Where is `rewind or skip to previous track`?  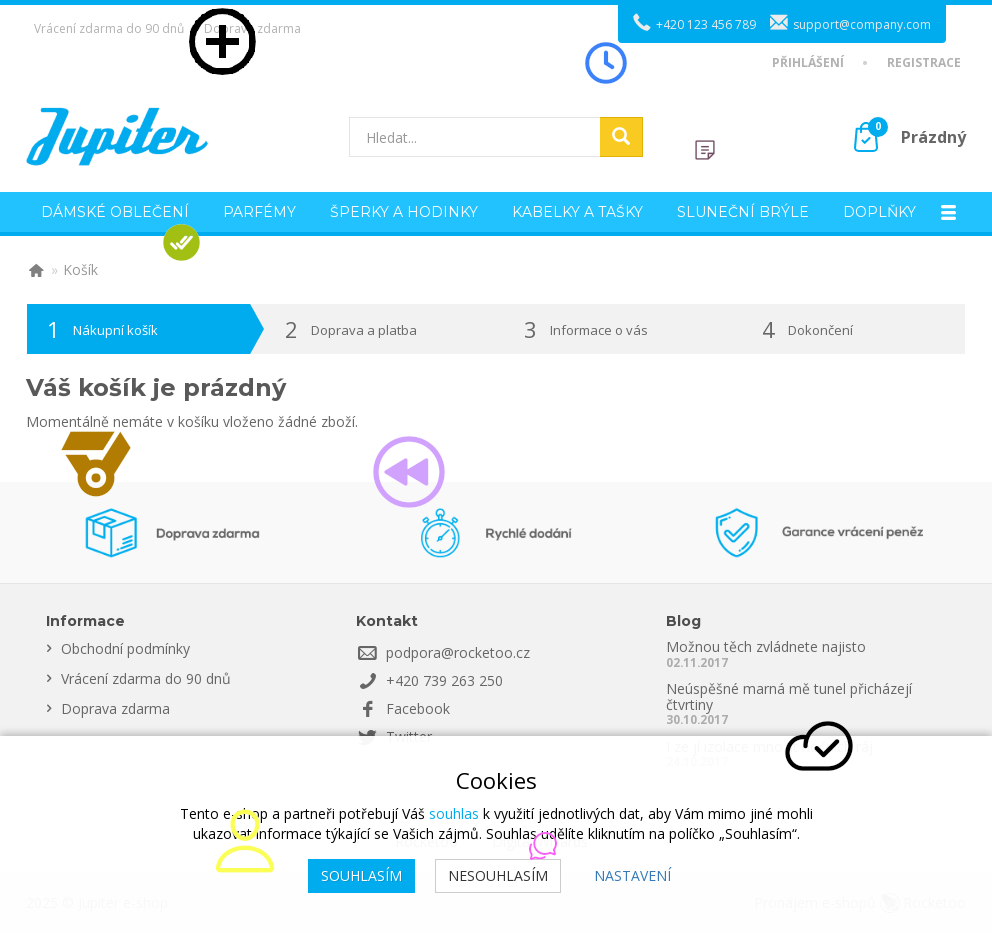 rewind or skip to previous track is located at coordinates (409, 472).